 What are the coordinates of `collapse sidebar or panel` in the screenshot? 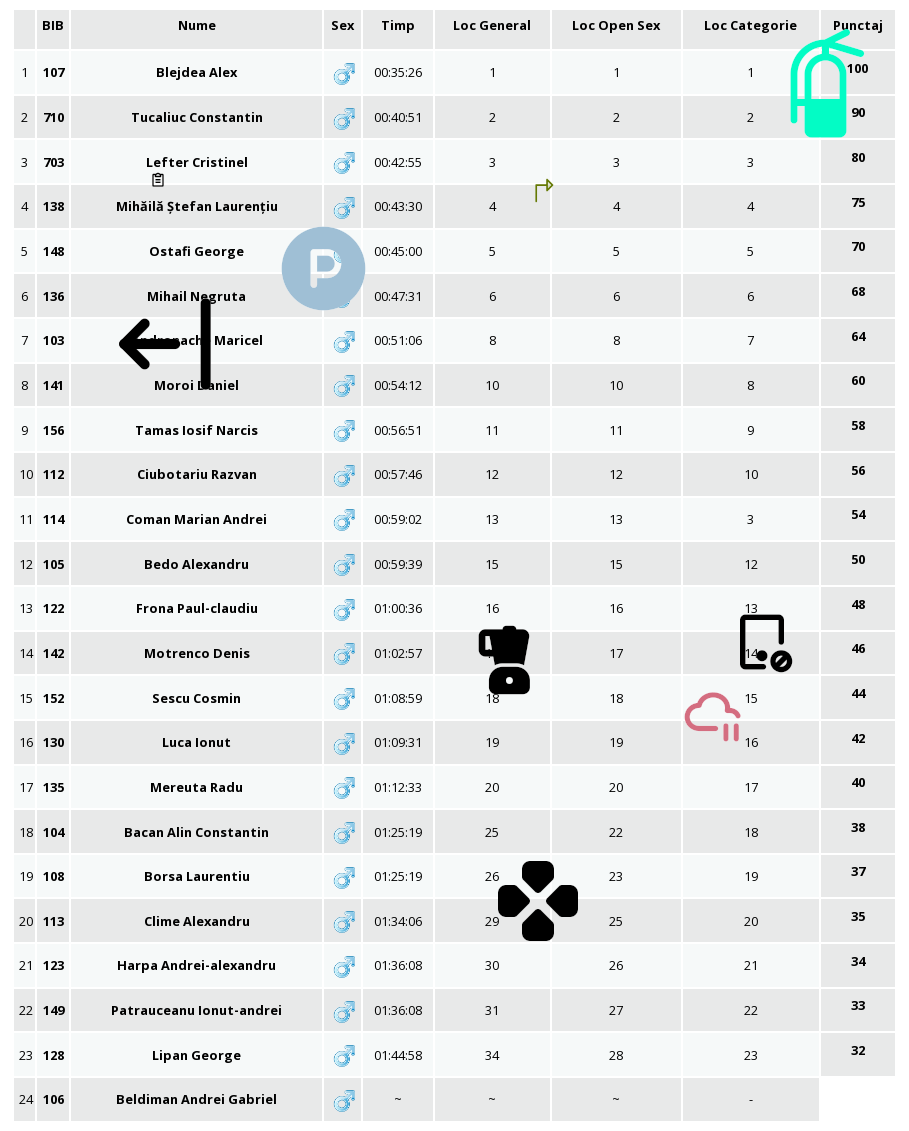 It's located at (165, 344).